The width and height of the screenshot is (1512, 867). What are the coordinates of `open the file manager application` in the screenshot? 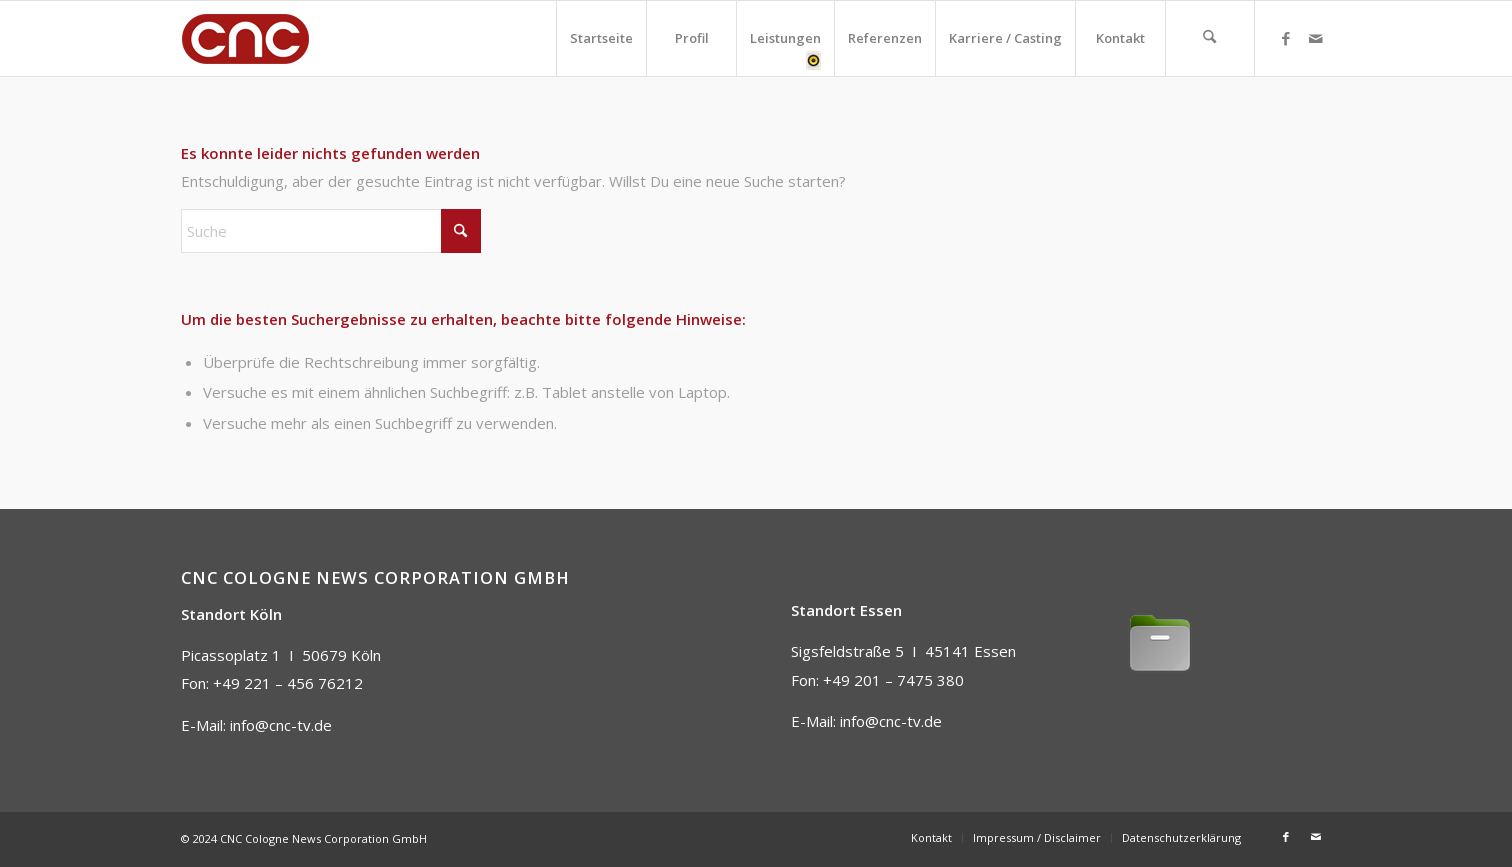 It's located at (1160, 643).